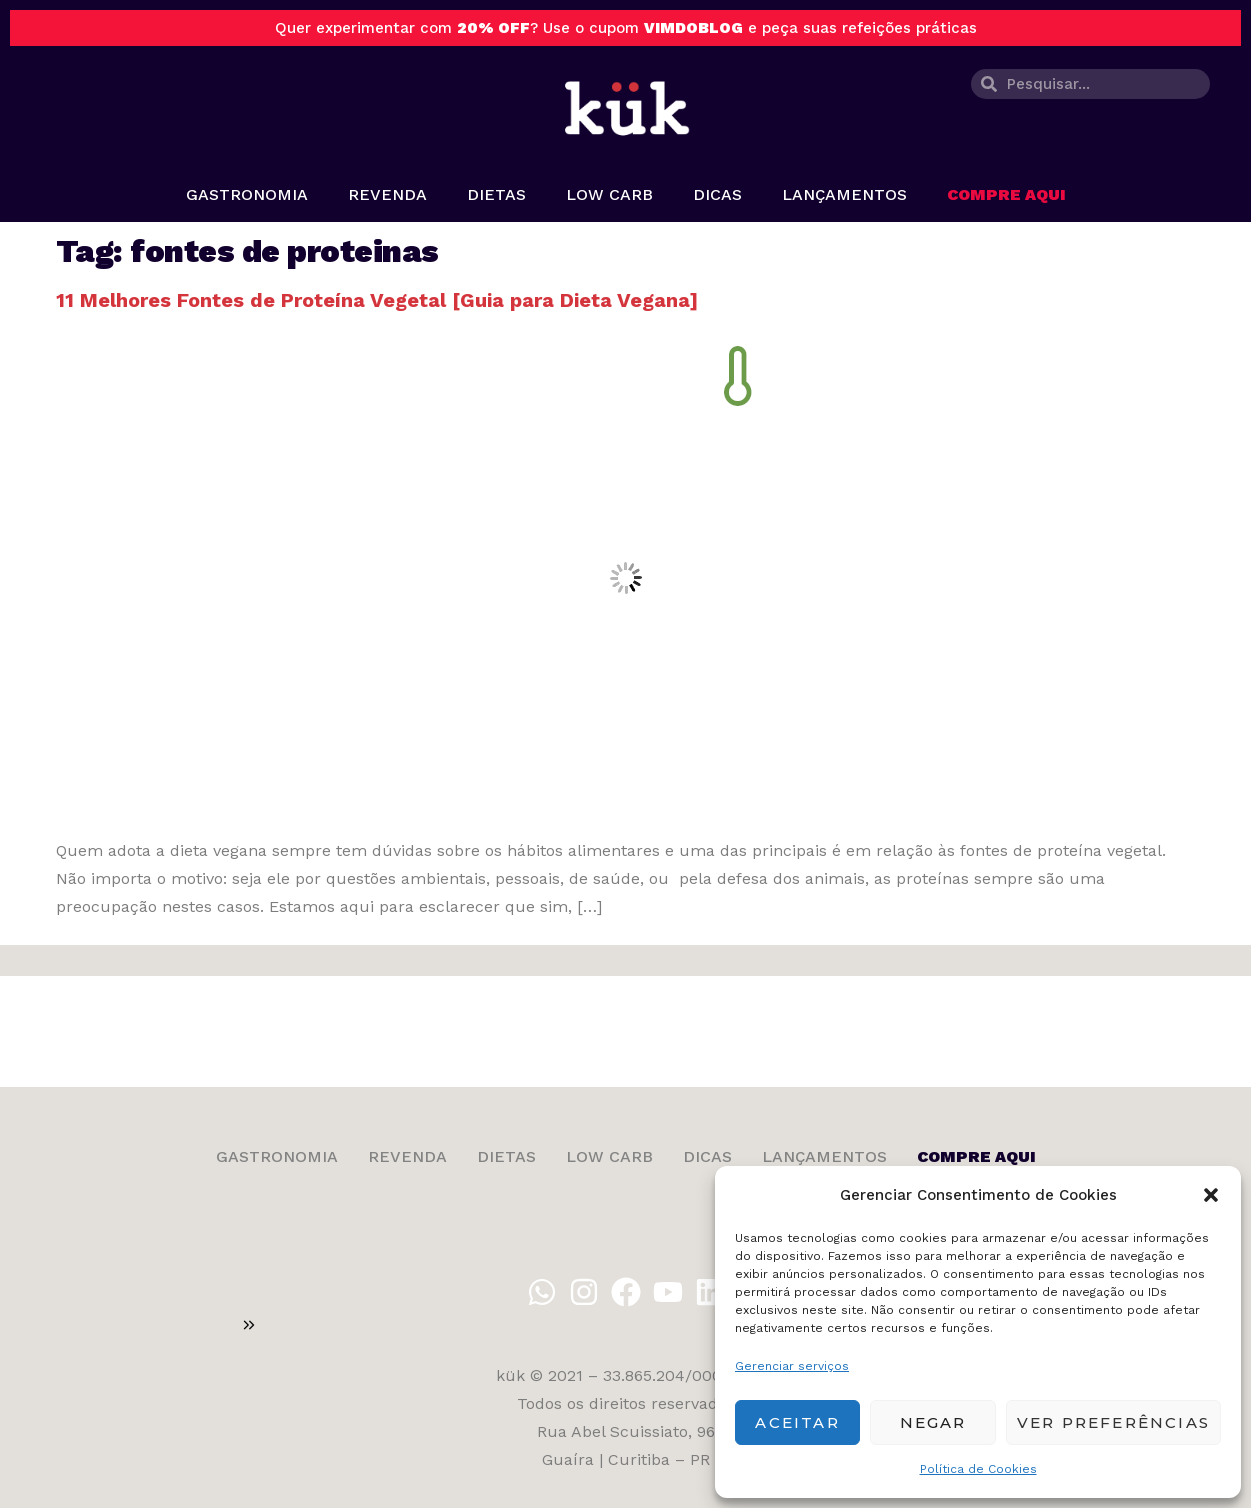 This screenshot has height=1508, width=1251. I want to click on skip forward or advance to next item, so click(249, 1325).